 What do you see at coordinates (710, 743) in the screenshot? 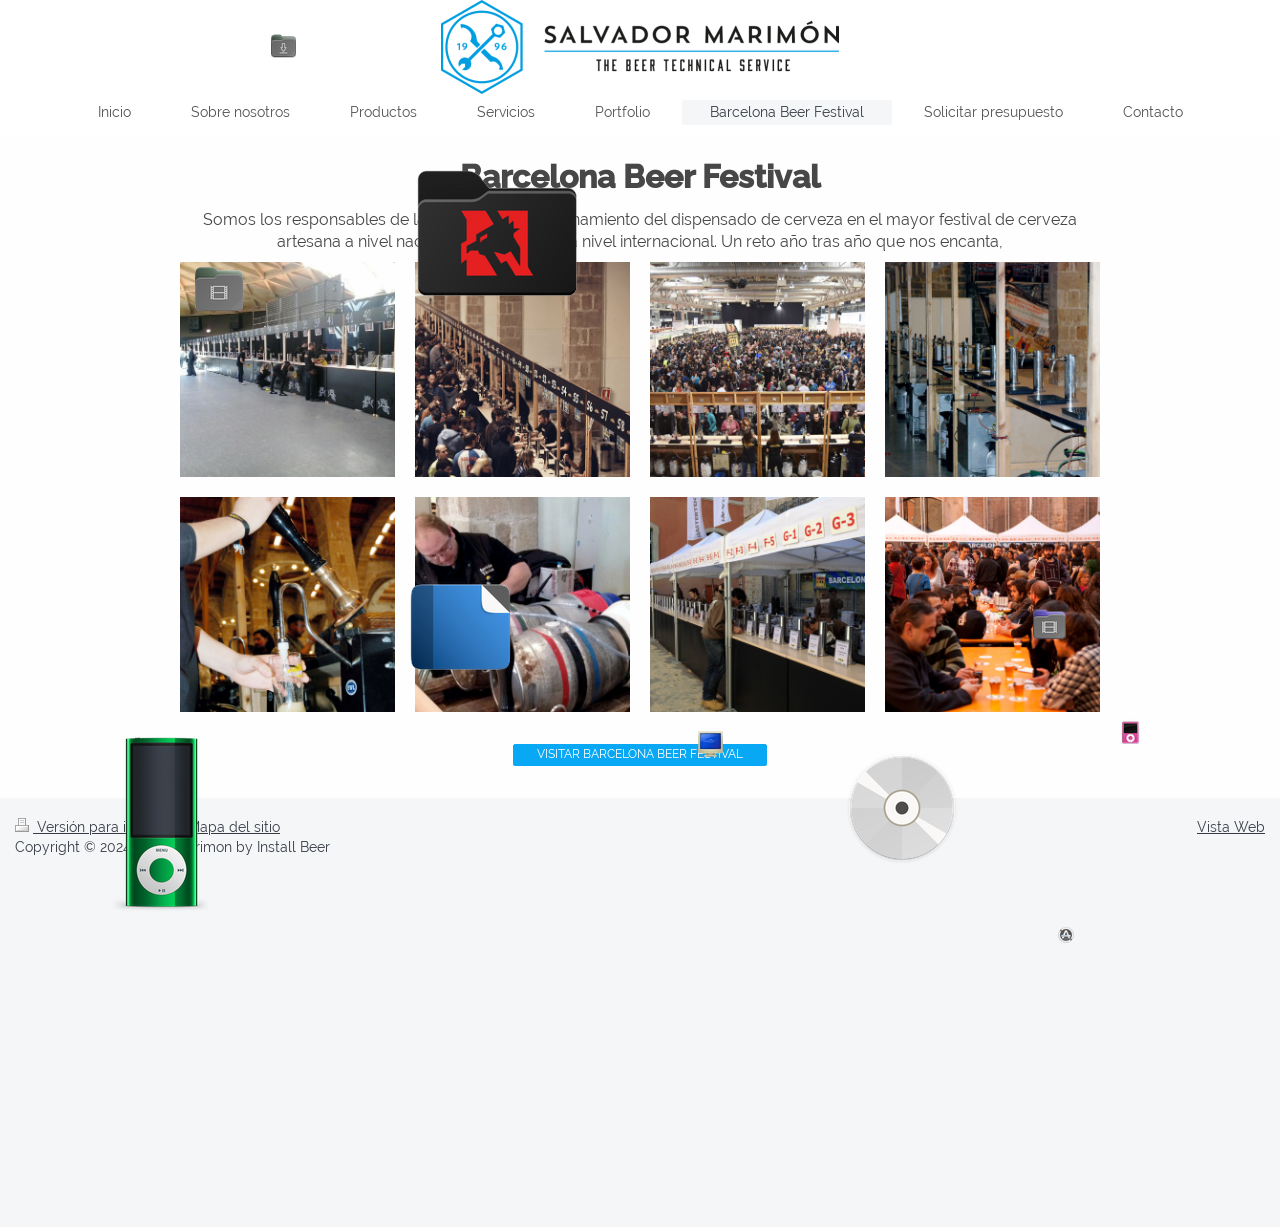
I see `connect to a windows PC or external computer` at bounding box center [710, 743].